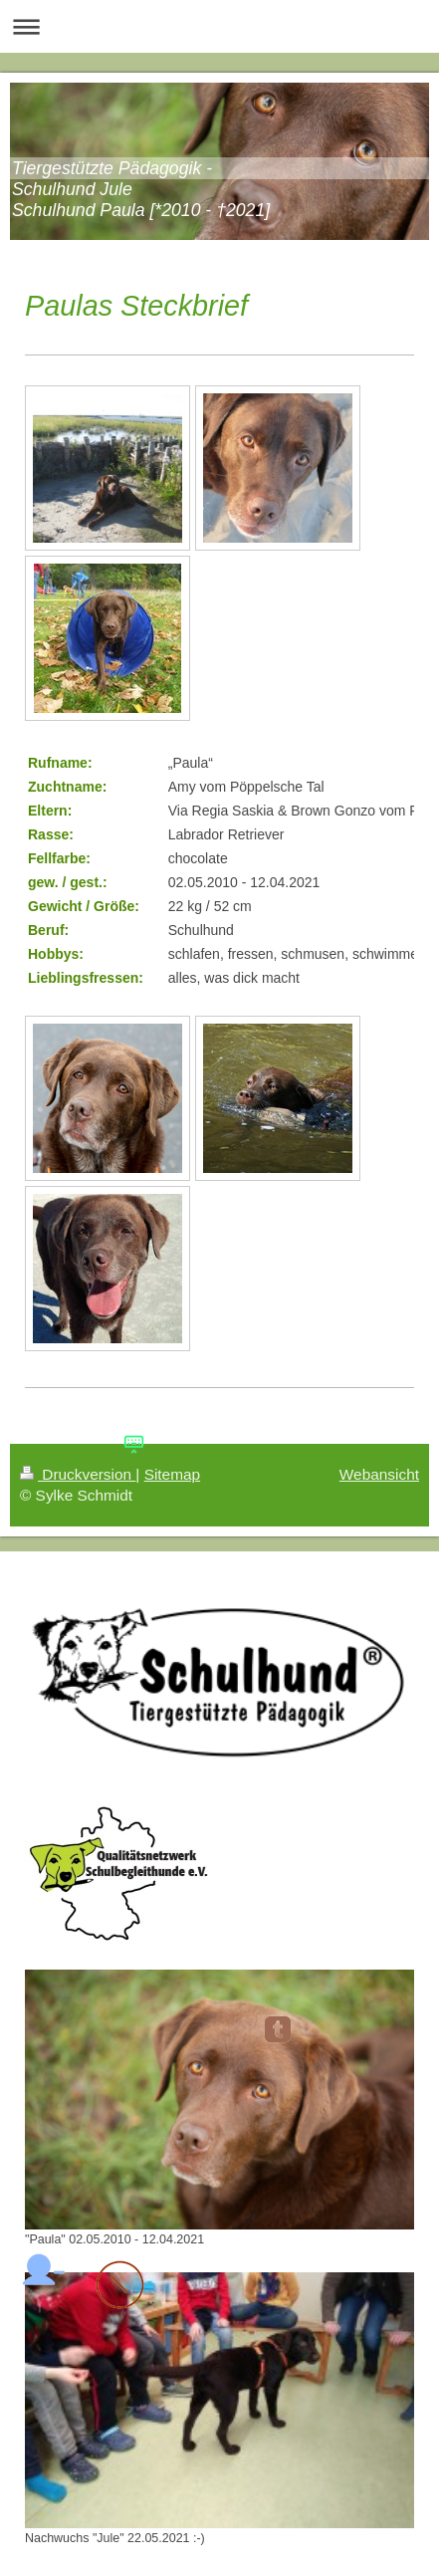 This screenshot has height=2576, width=439. Describe the element at coordinates (133, 1444) in the screenshot. I see `hide the on-screen keyboard` at that location.